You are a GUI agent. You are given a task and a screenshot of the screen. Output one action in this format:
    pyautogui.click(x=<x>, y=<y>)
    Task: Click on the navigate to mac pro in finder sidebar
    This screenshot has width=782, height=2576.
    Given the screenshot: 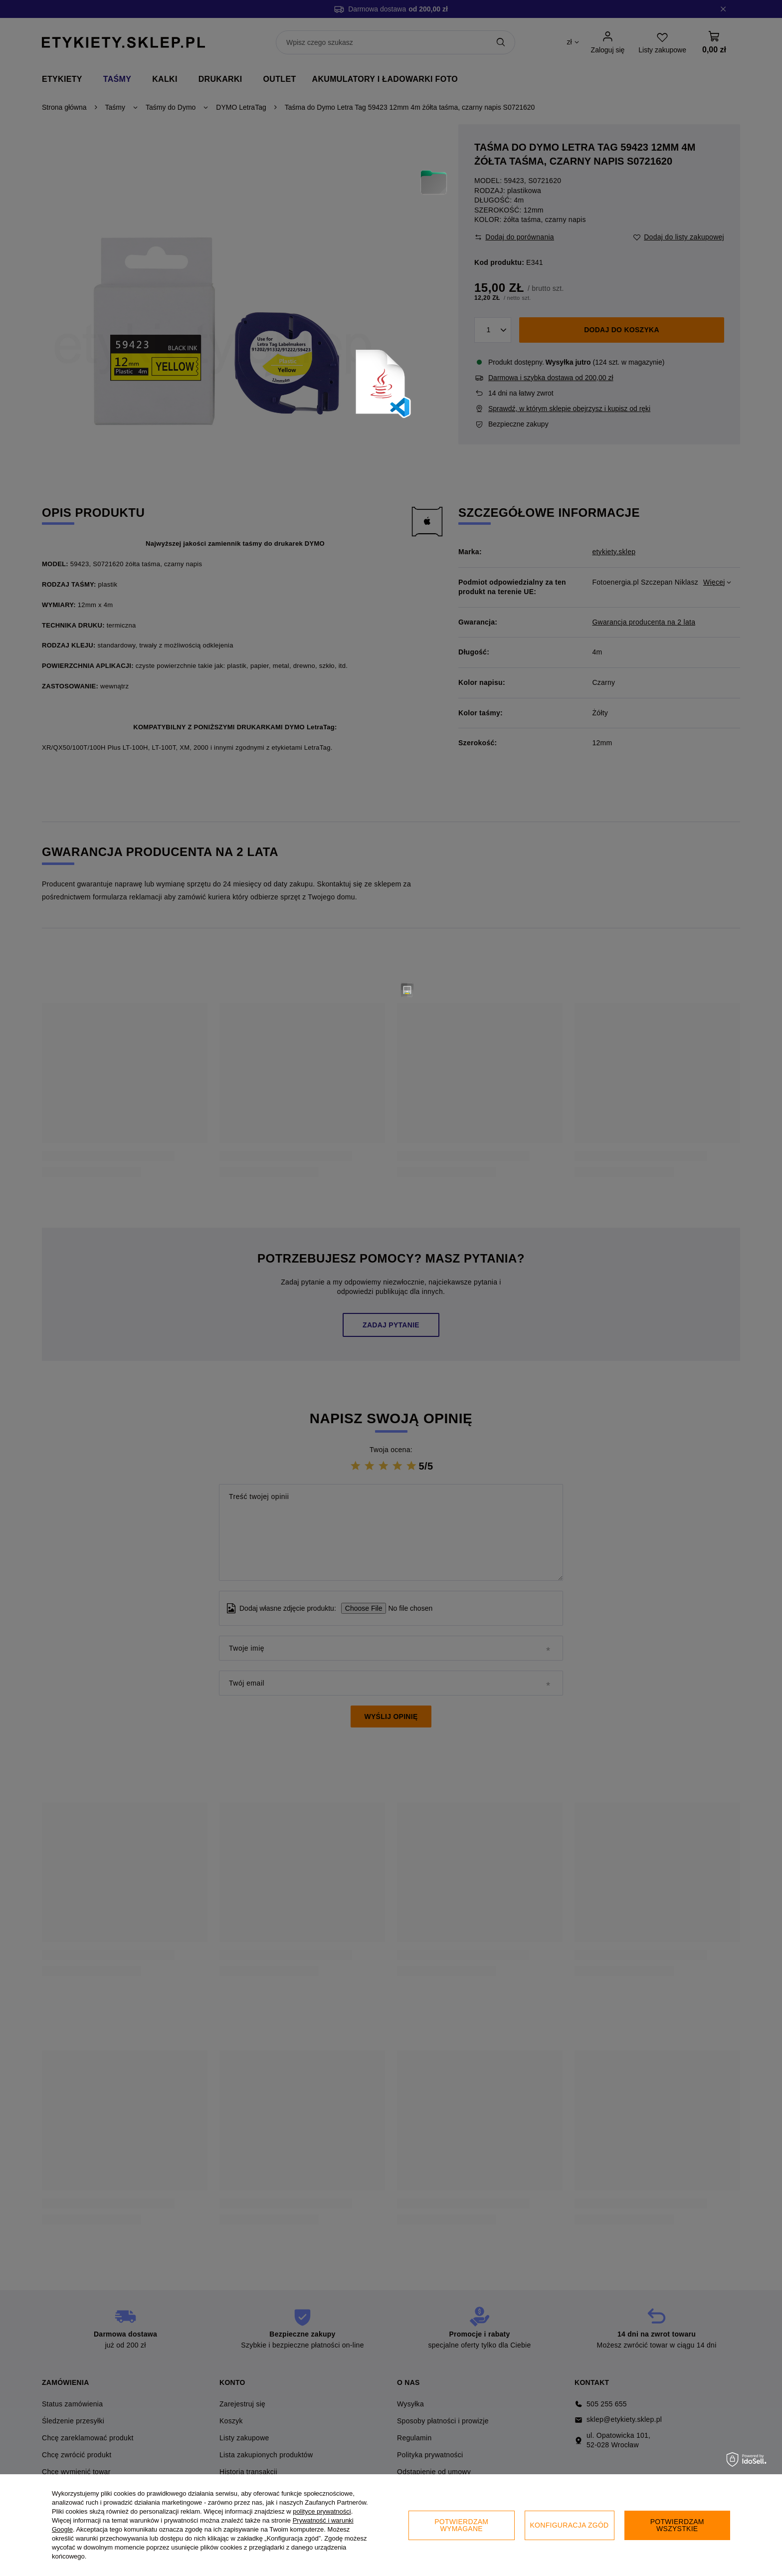 What is the action you would take?
    pyautogui.click(x=427, y=521)
    